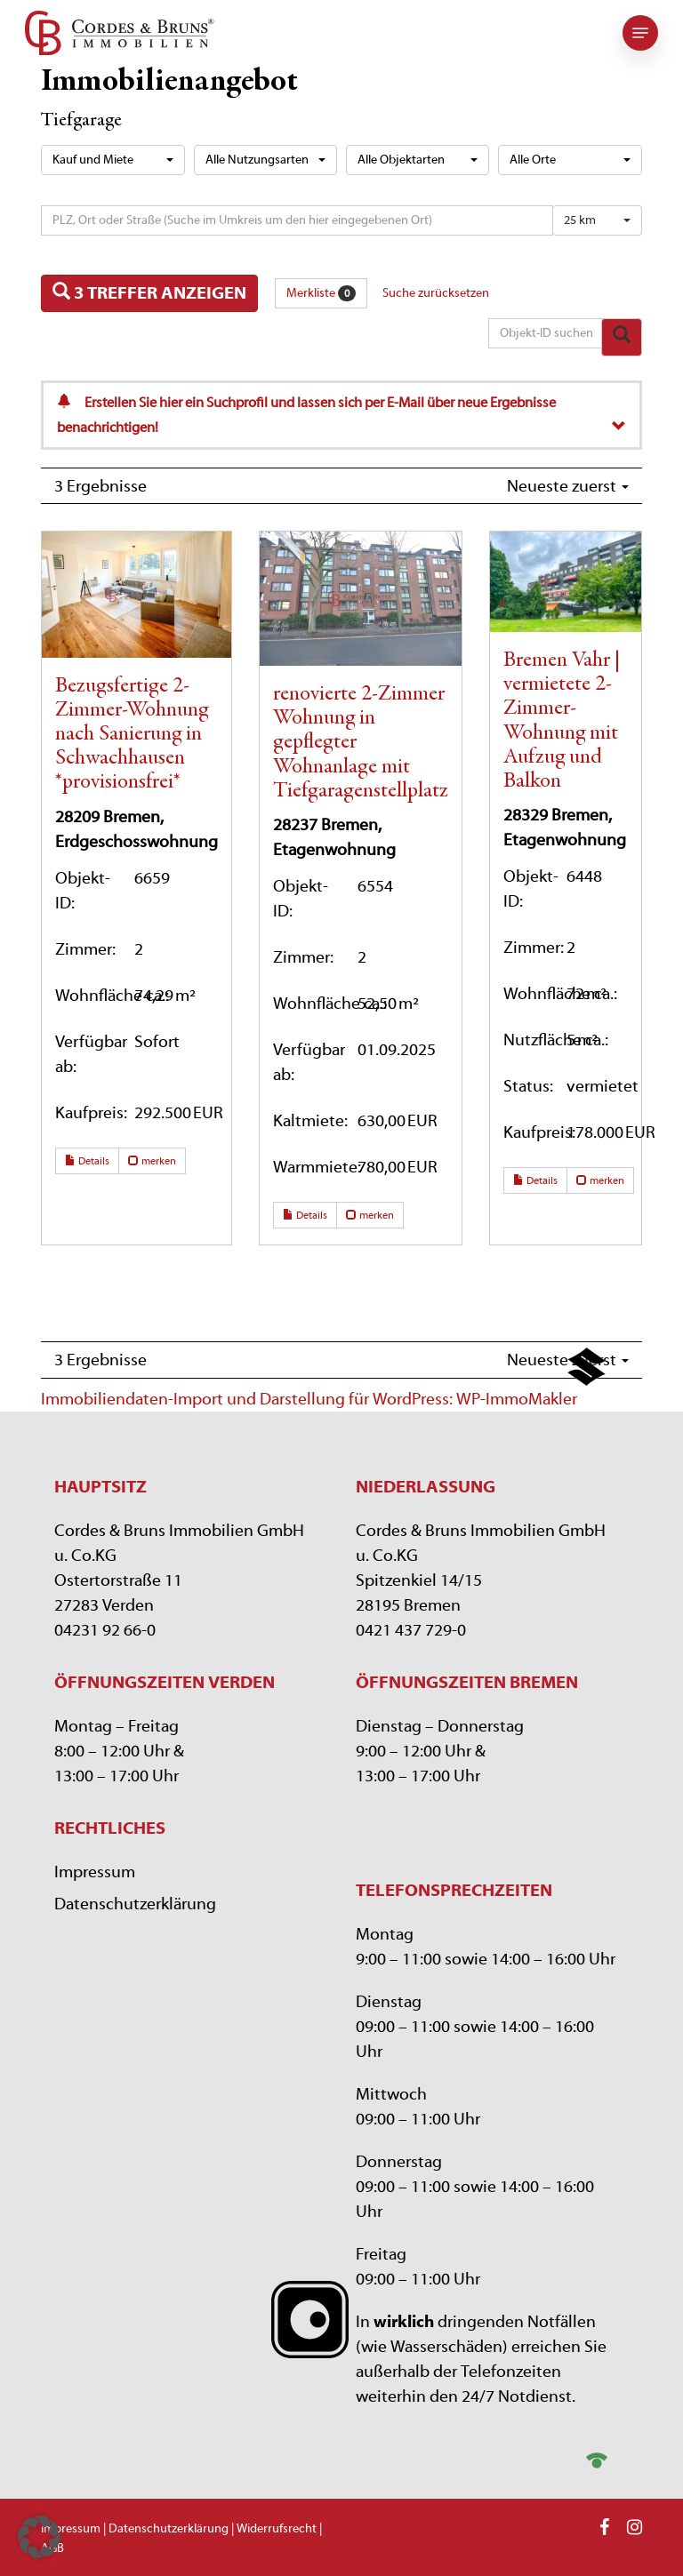 The height and width of the screenshot is (2576, 683). What do you see at coordinates (586, 1366) in the screenshot?
I see `suzuki brand logo` at bounding box center [586, 1366].